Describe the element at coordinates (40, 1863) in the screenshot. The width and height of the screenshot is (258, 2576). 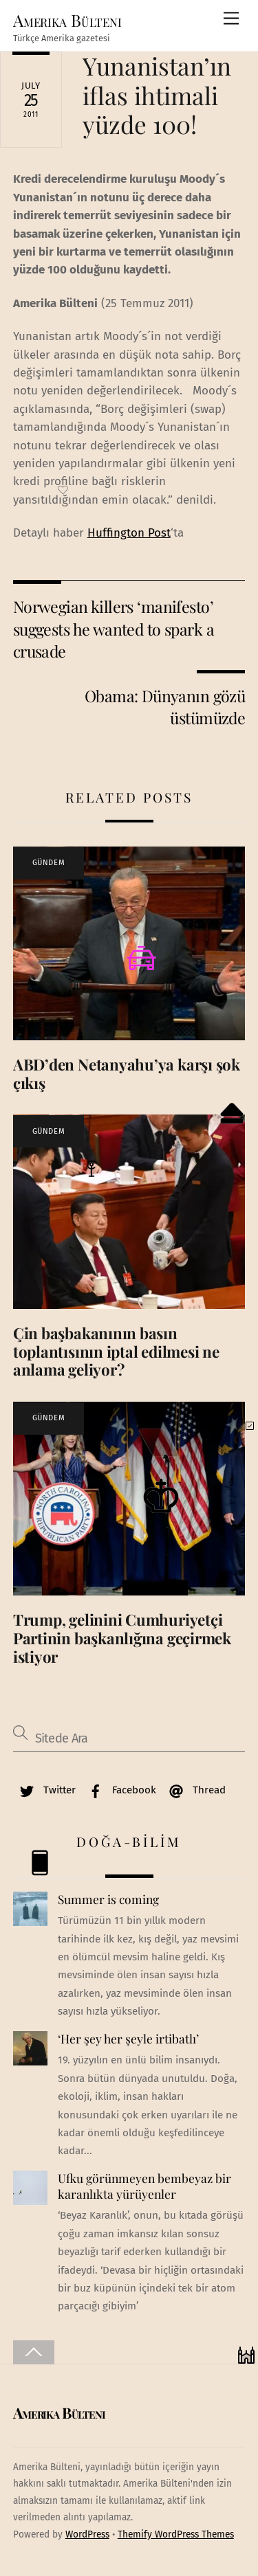
I see `view mobile device settings` at that location.